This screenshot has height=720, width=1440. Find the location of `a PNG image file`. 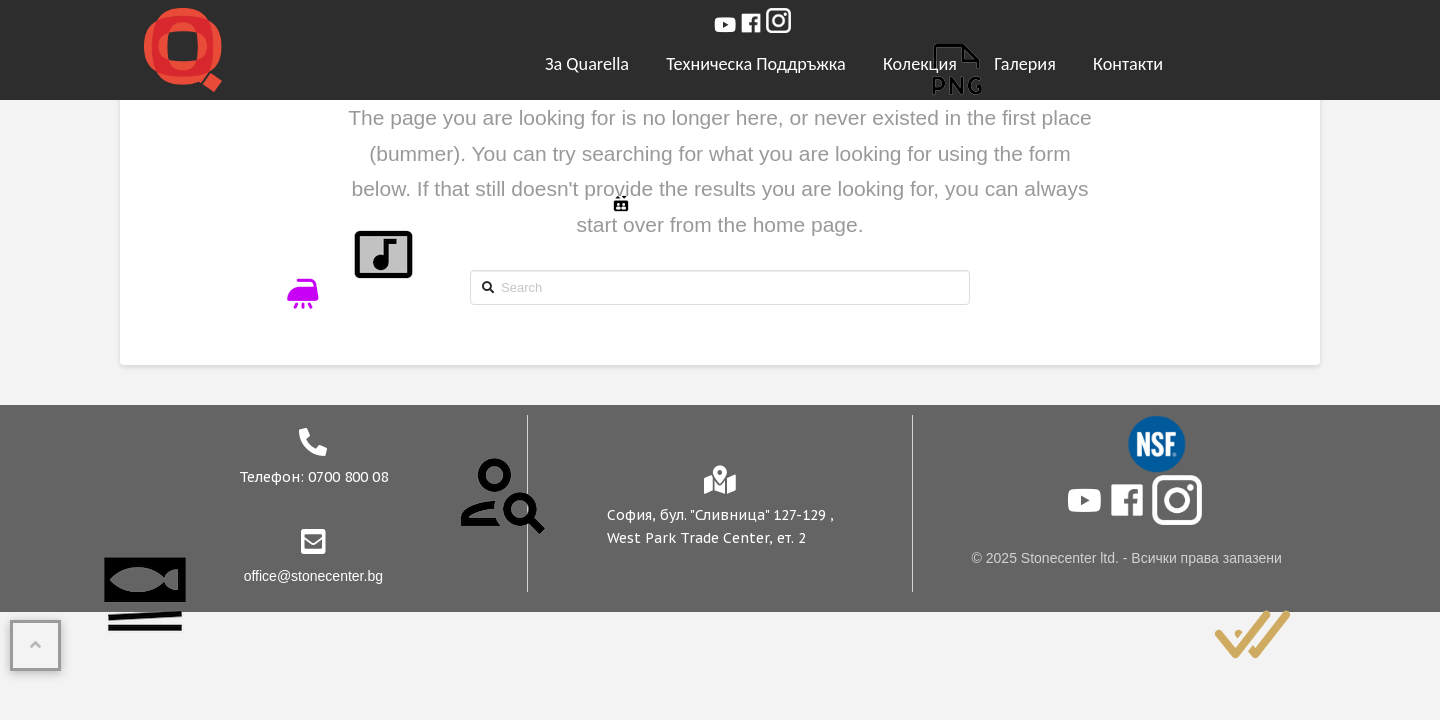

a PNG image file is located at coordinates (956, 71).